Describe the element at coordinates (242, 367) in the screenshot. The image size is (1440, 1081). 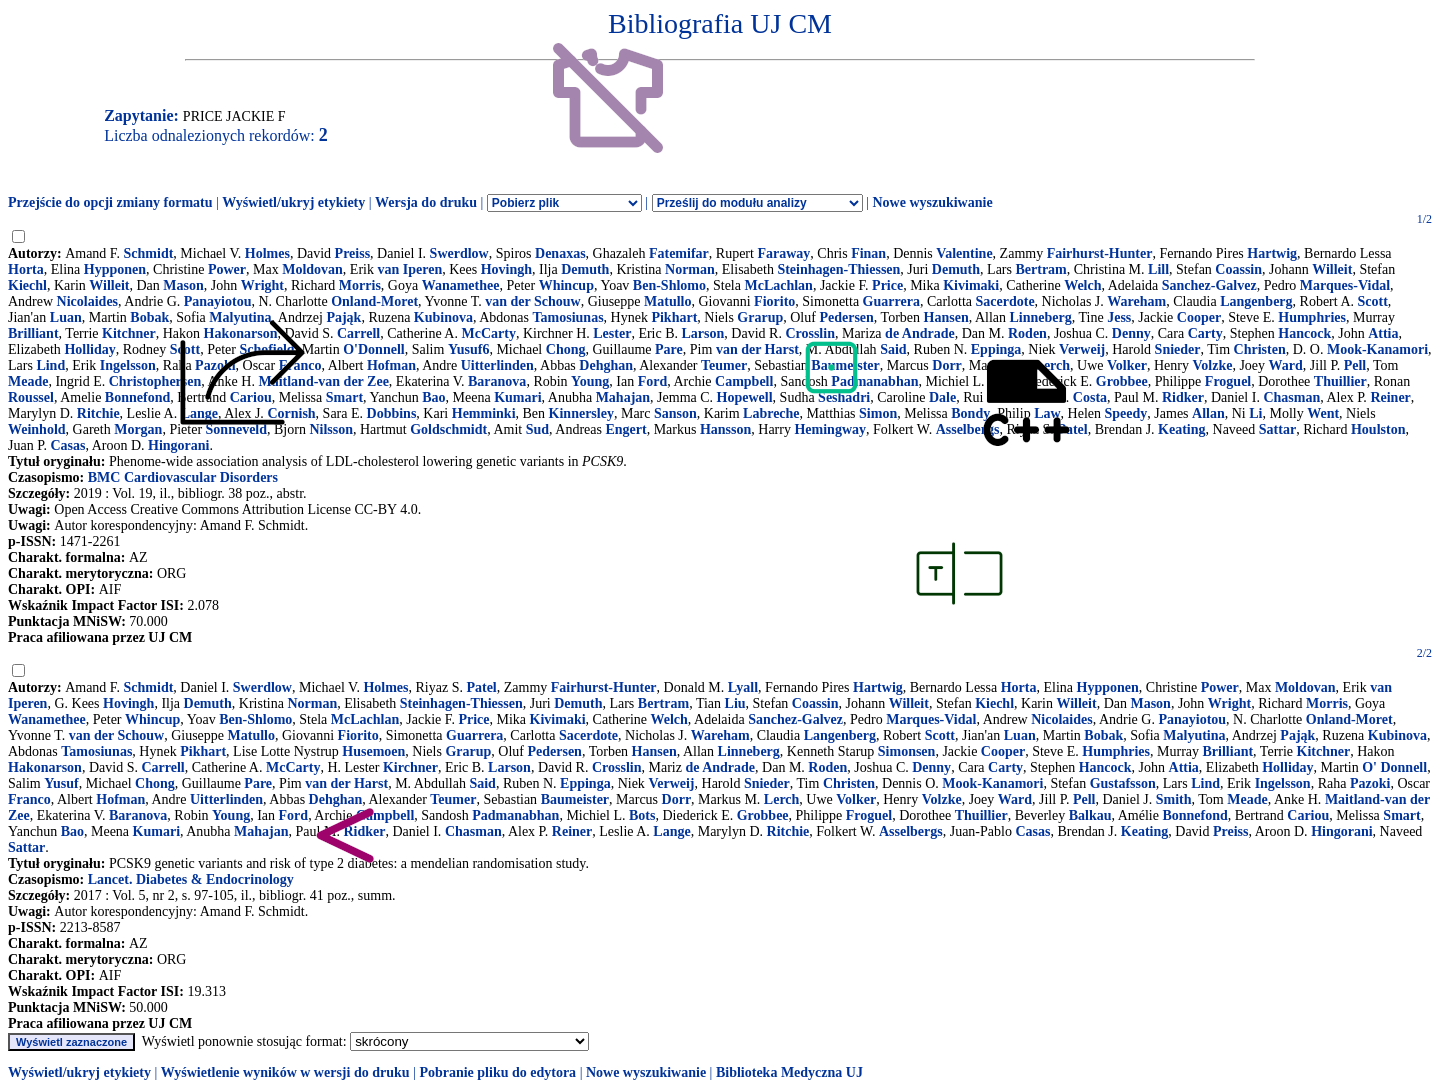
I see `share content with others` at that location.